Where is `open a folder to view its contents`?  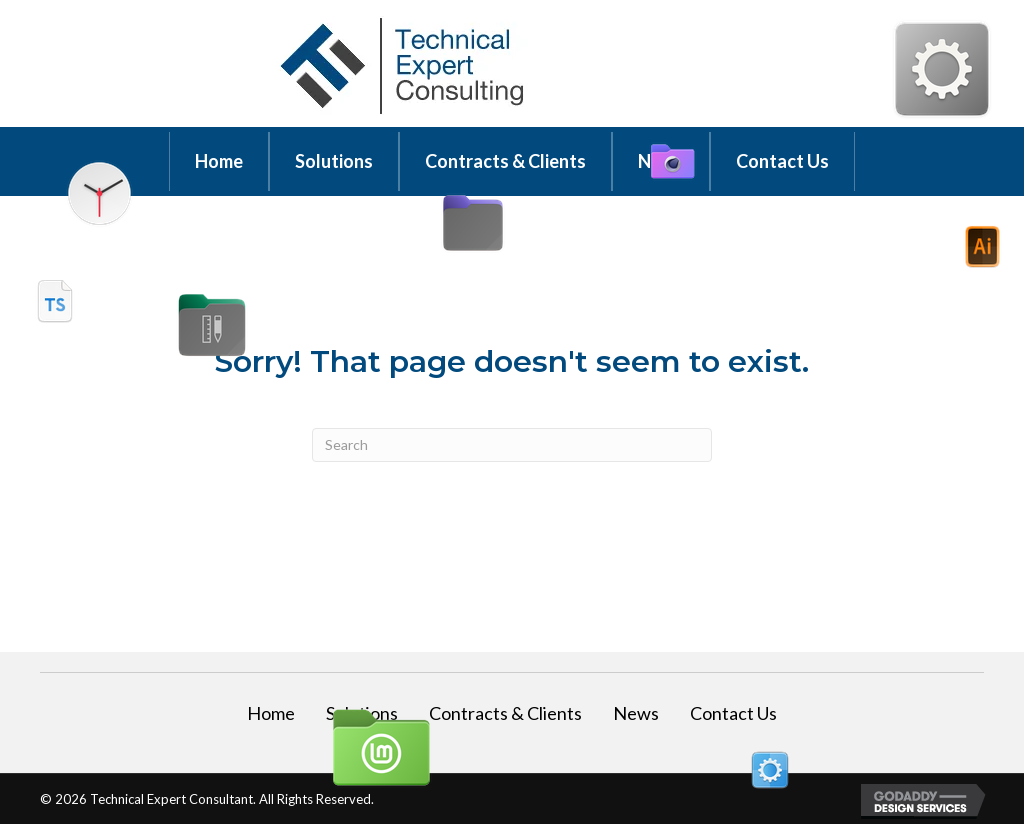
open a folder to view its contents is located at coordinates (473, 223).